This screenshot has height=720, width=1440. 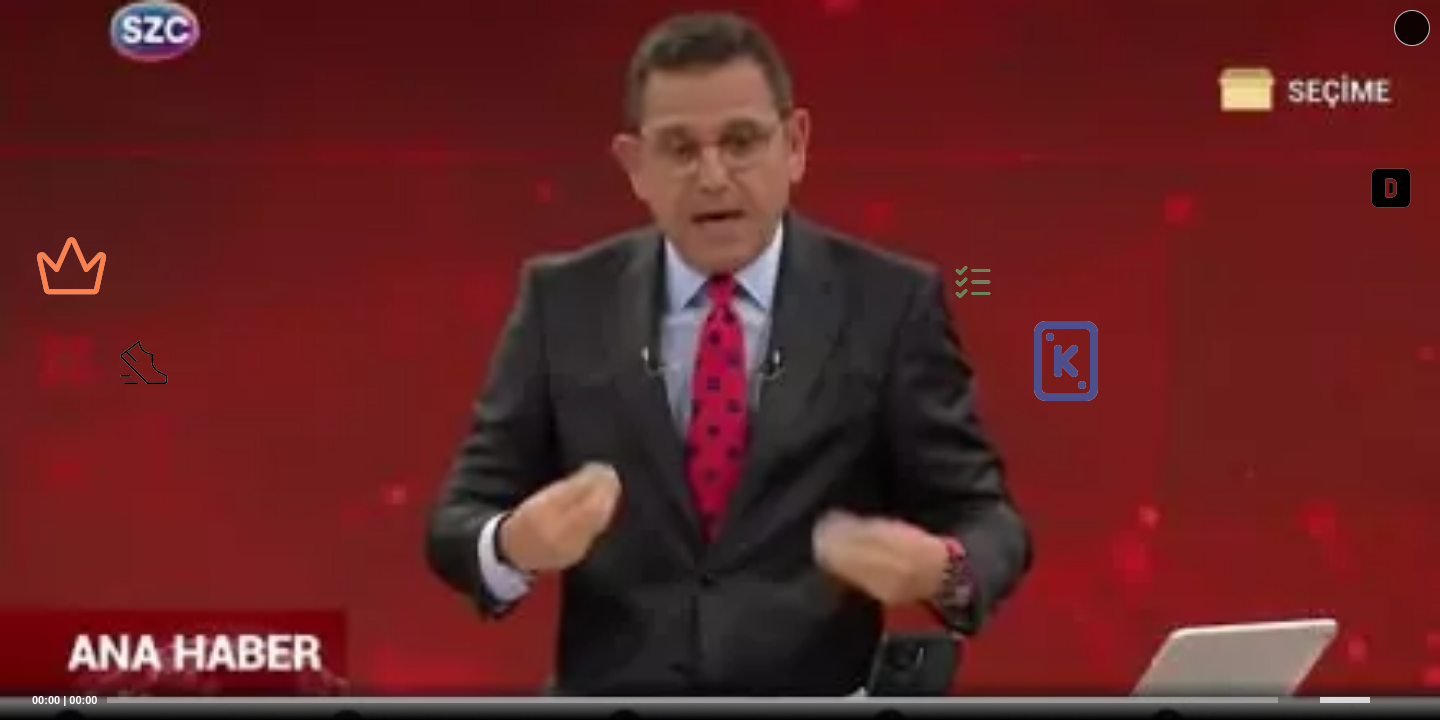 What do you see at coordinates (973, 282) in the screenshot?
I see `view completed tasks or checklist` at bounding box center [973, 282].